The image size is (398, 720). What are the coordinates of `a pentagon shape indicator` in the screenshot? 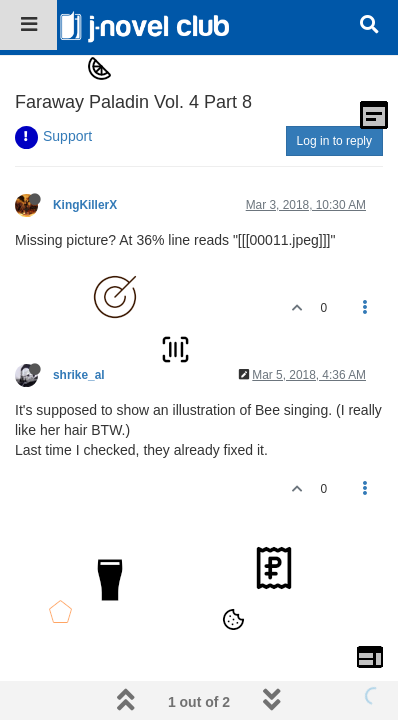 It's located at (60, 612).